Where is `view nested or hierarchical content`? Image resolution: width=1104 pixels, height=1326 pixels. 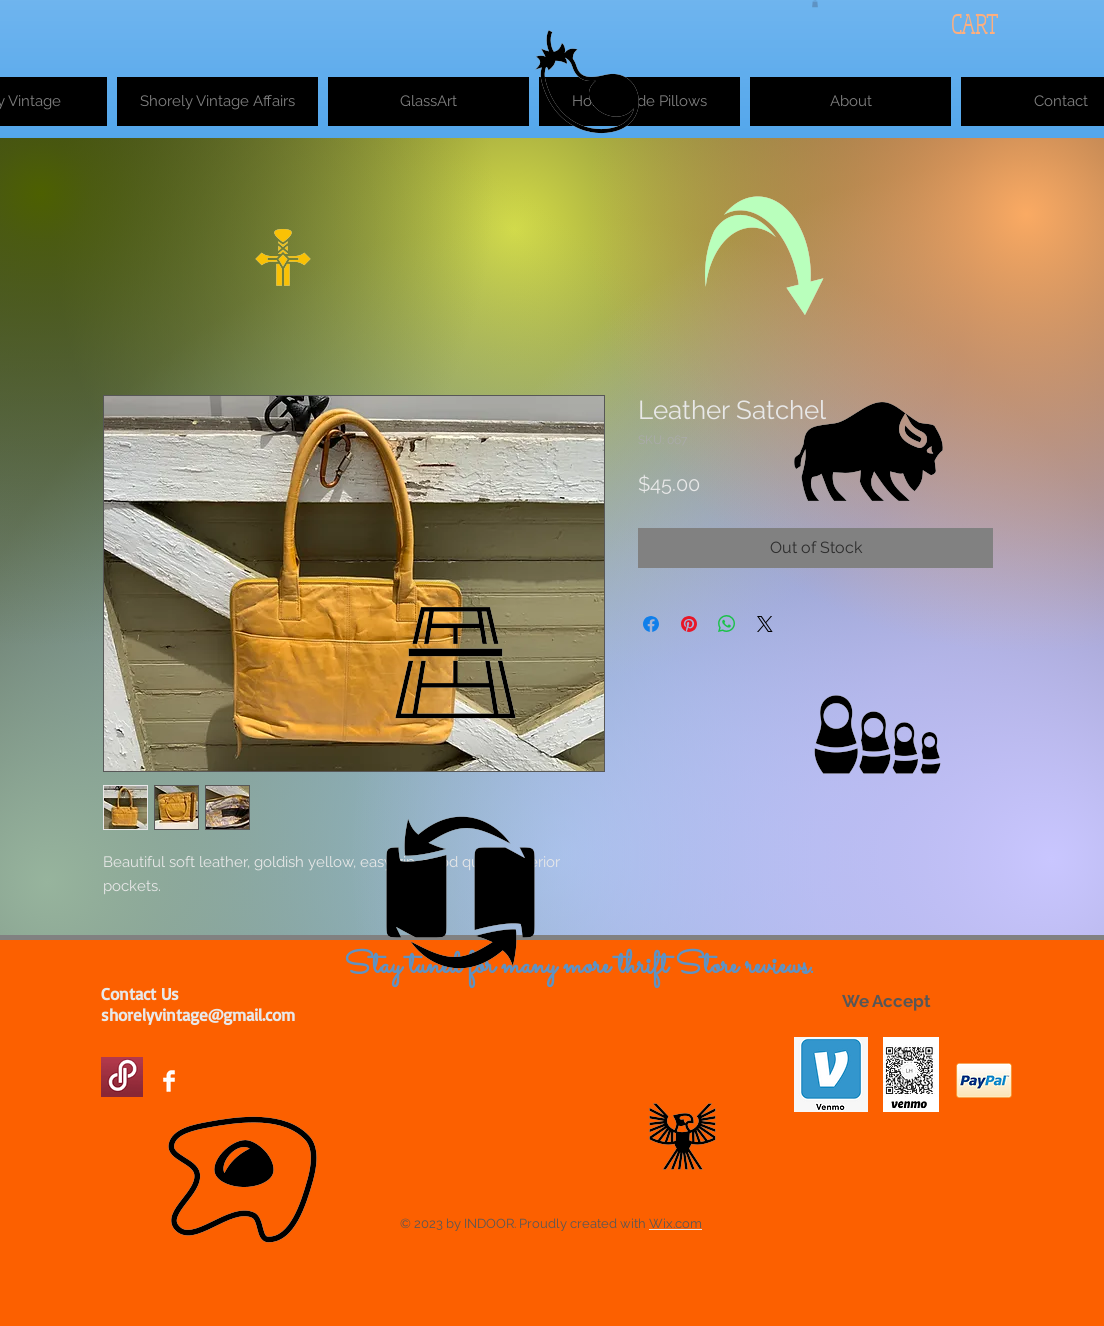
view nested or hierarchical content is located at coordinates (877, 734).